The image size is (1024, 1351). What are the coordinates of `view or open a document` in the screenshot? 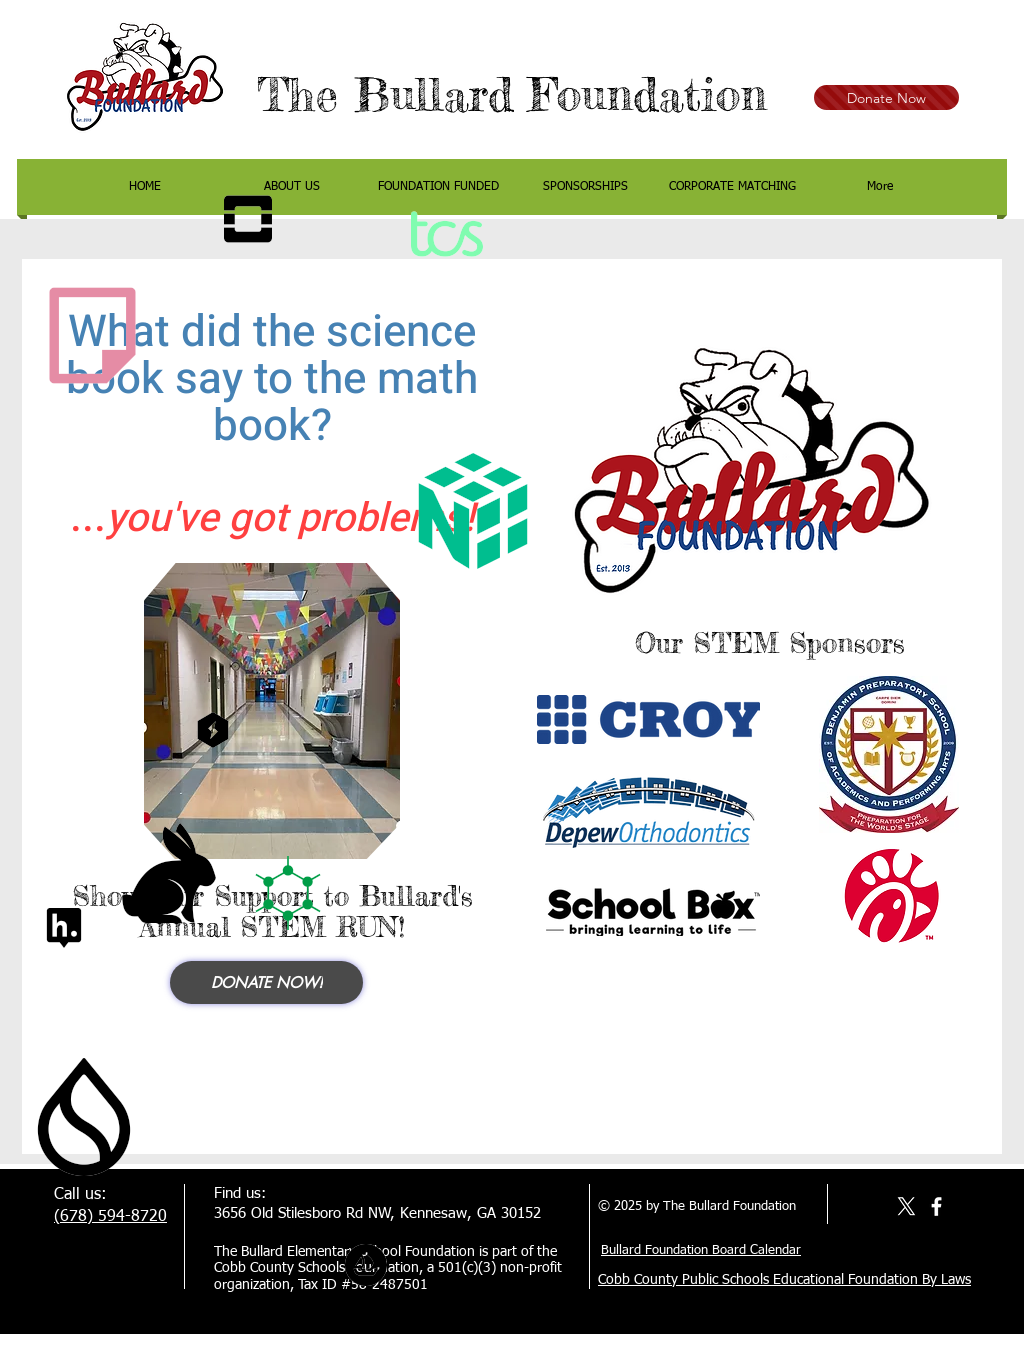 It's located at (92, 335).